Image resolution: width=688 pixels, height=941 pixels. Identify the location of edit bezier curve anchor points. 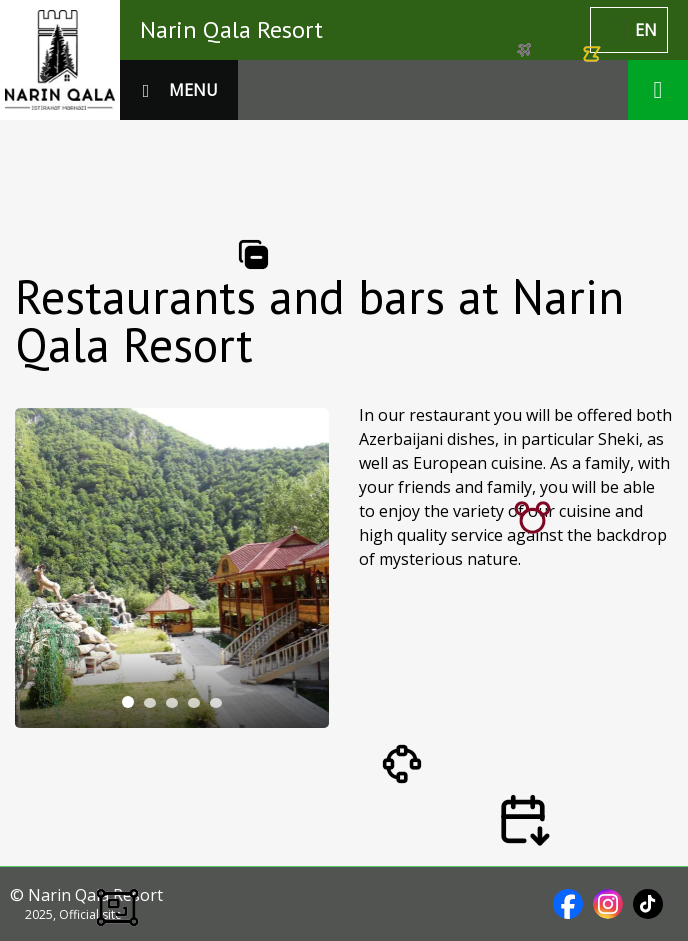
(402, 764).